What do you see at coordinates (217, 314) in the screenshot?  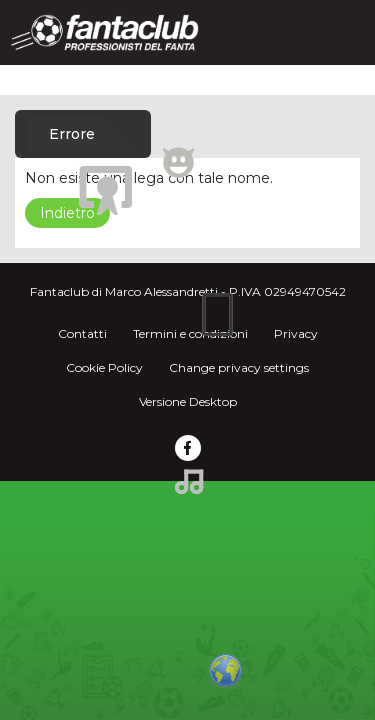 I see `indicates a tablet or touch-screen device` at bounding box center [217, 314].